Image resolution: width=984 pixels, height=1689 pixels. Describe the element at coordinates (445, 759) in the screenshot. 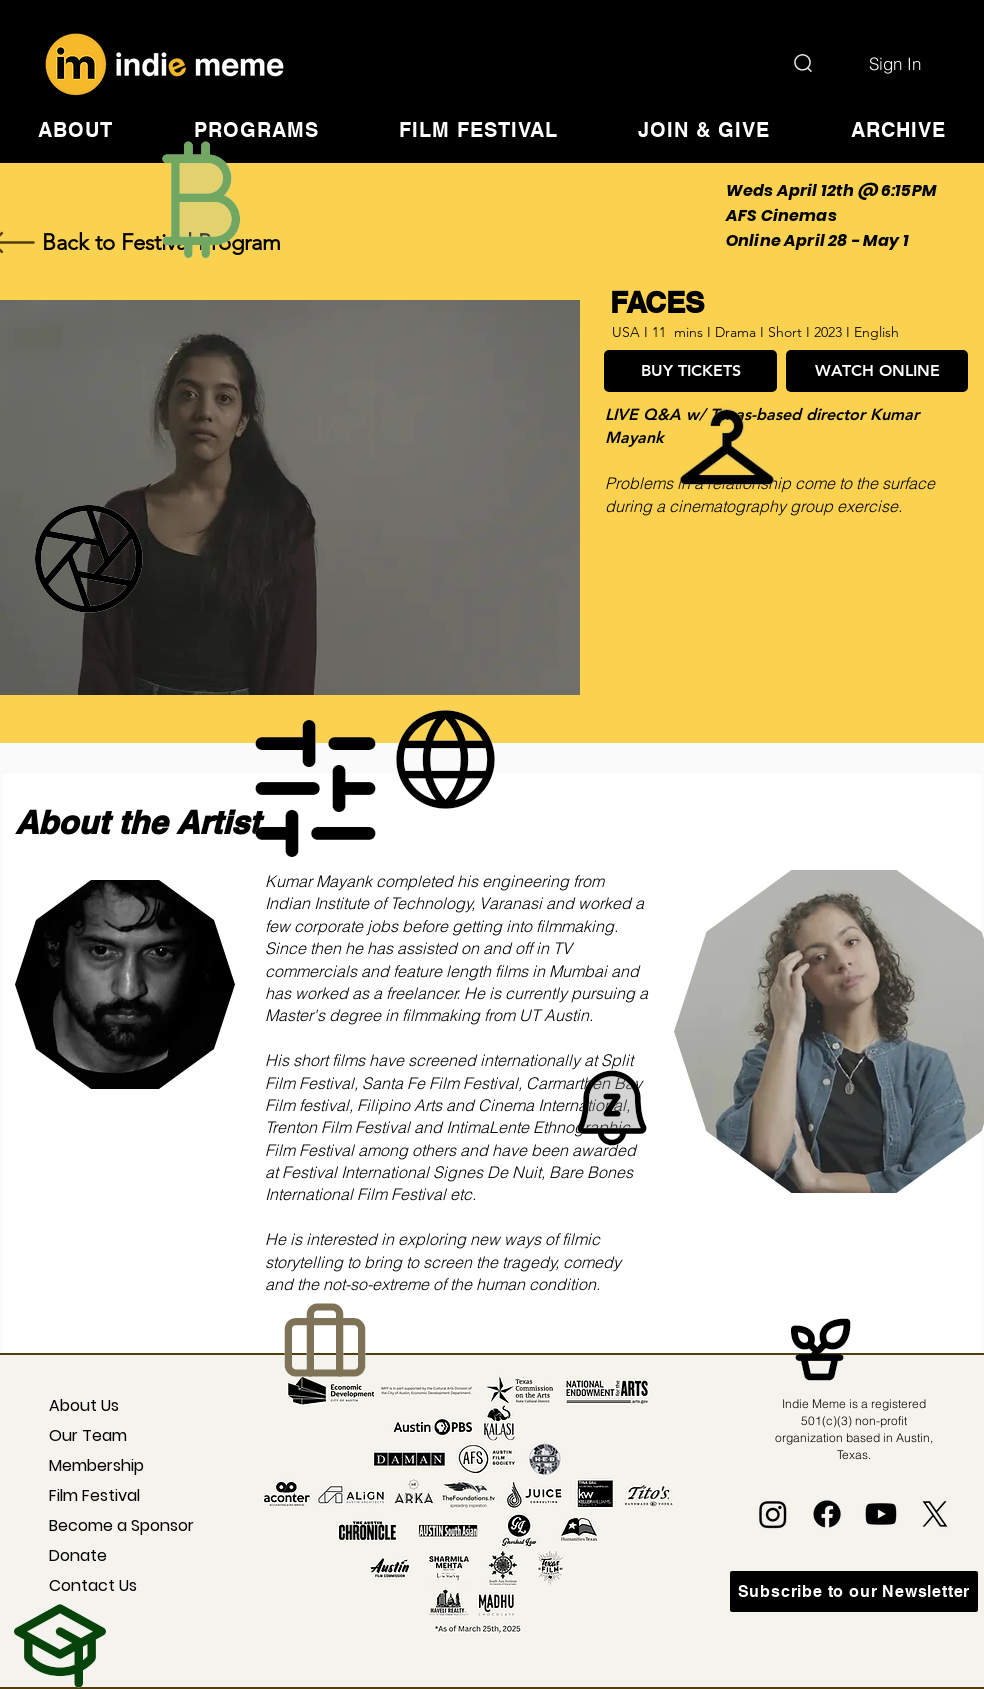

I see `access website or browse the internet` at that location.